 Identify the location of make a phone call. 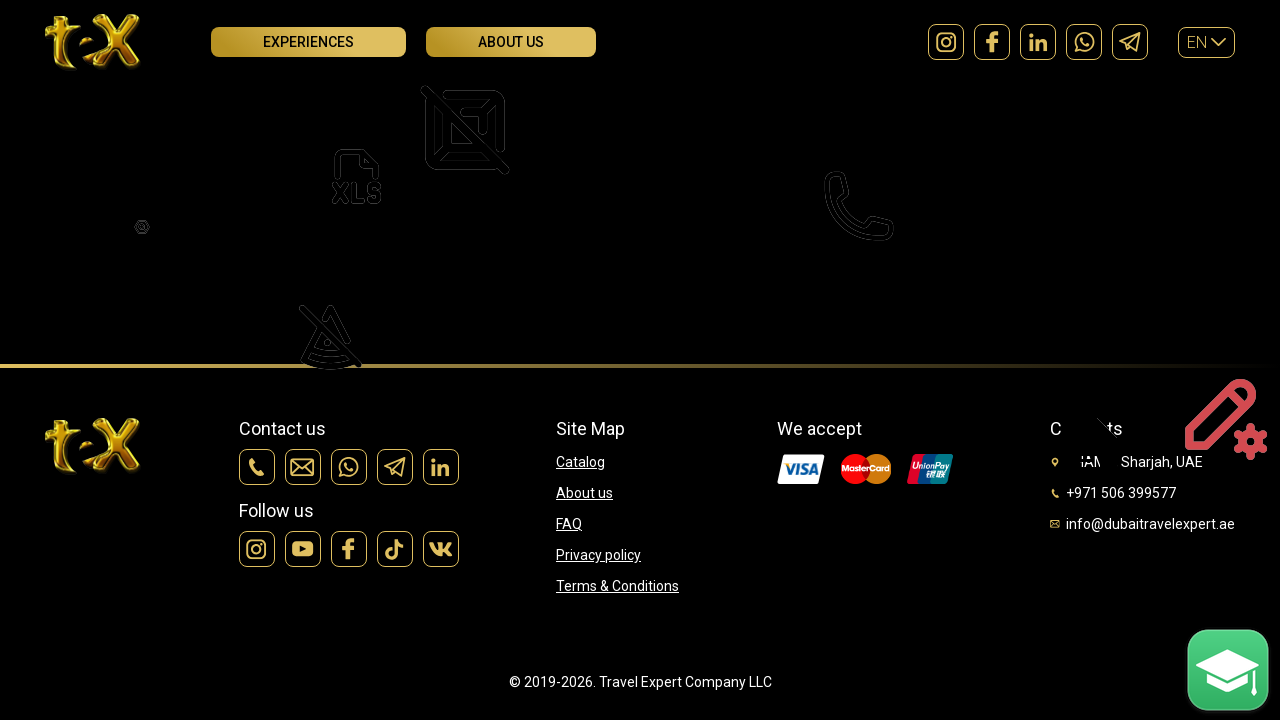
(859, 206).